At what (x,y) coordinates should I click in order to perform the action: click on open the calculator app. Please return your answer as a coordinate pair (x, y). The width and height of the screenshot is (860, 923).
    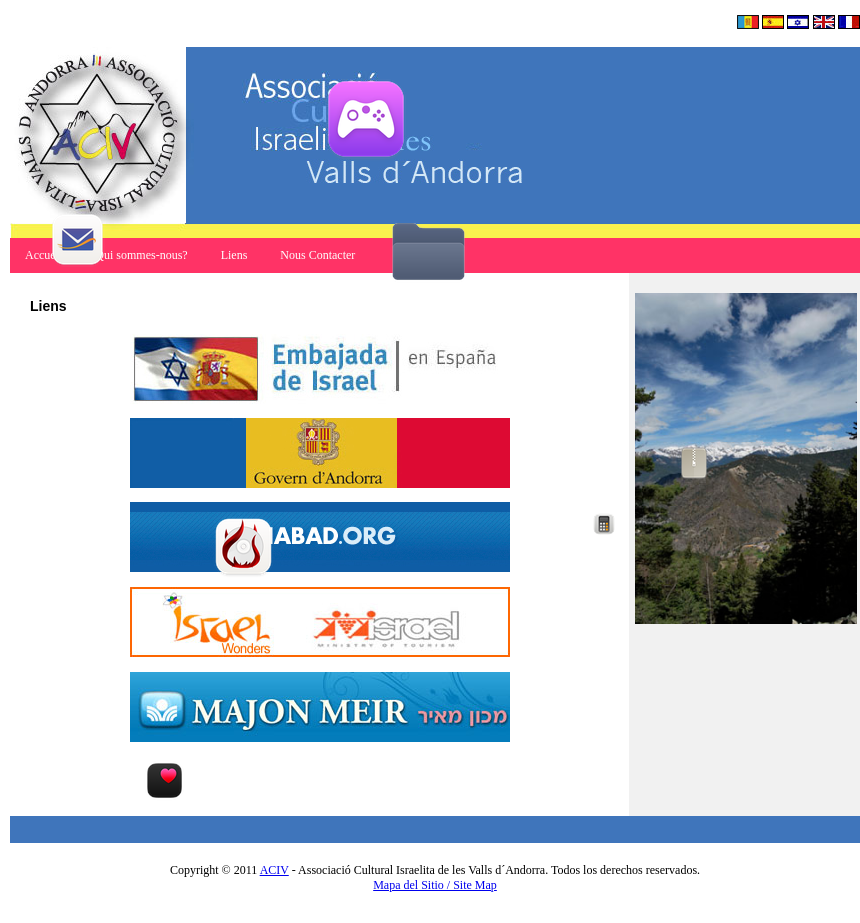
    Looking at the image, I should click on (604, 524).